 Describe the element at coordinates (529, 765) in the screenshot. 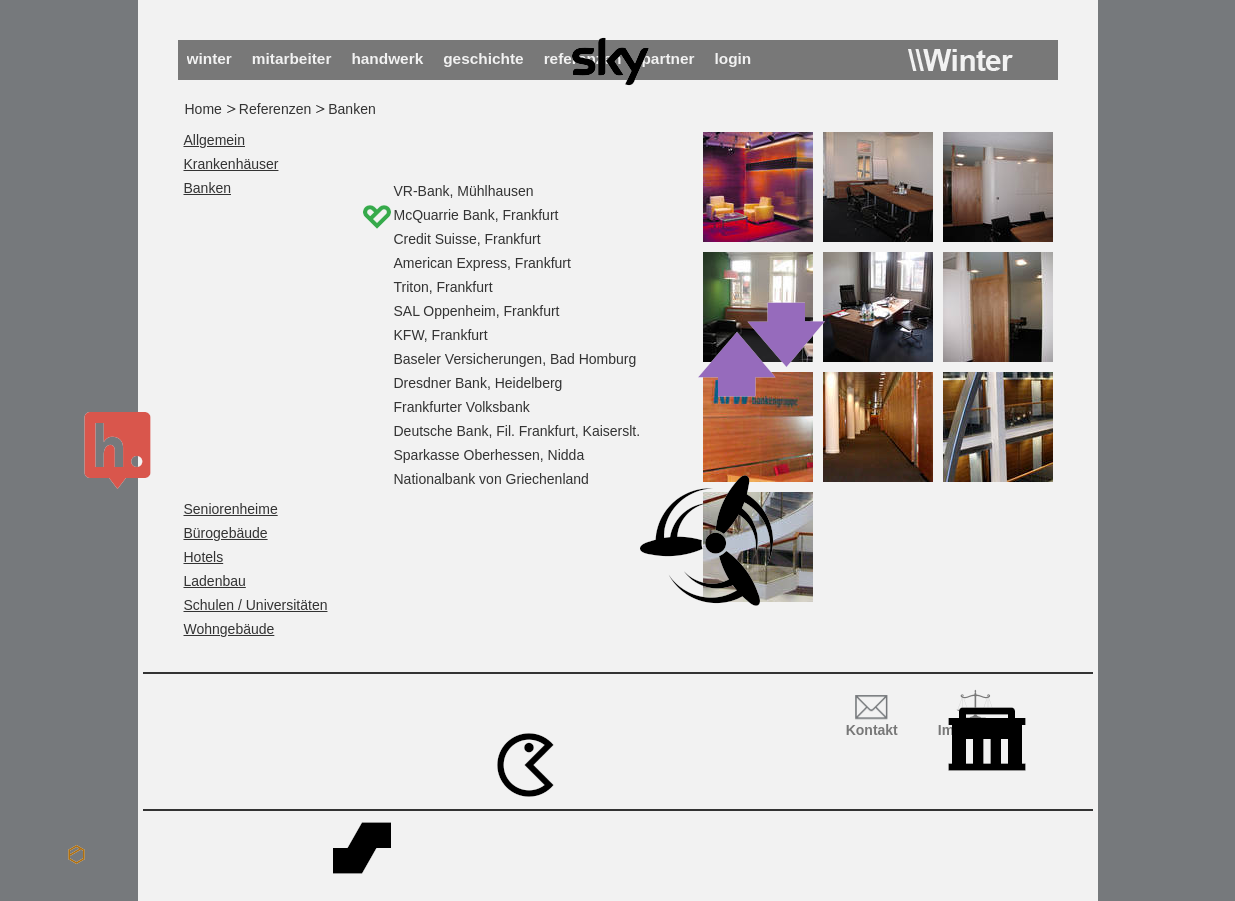

I see `open games or gaming section` at that location.